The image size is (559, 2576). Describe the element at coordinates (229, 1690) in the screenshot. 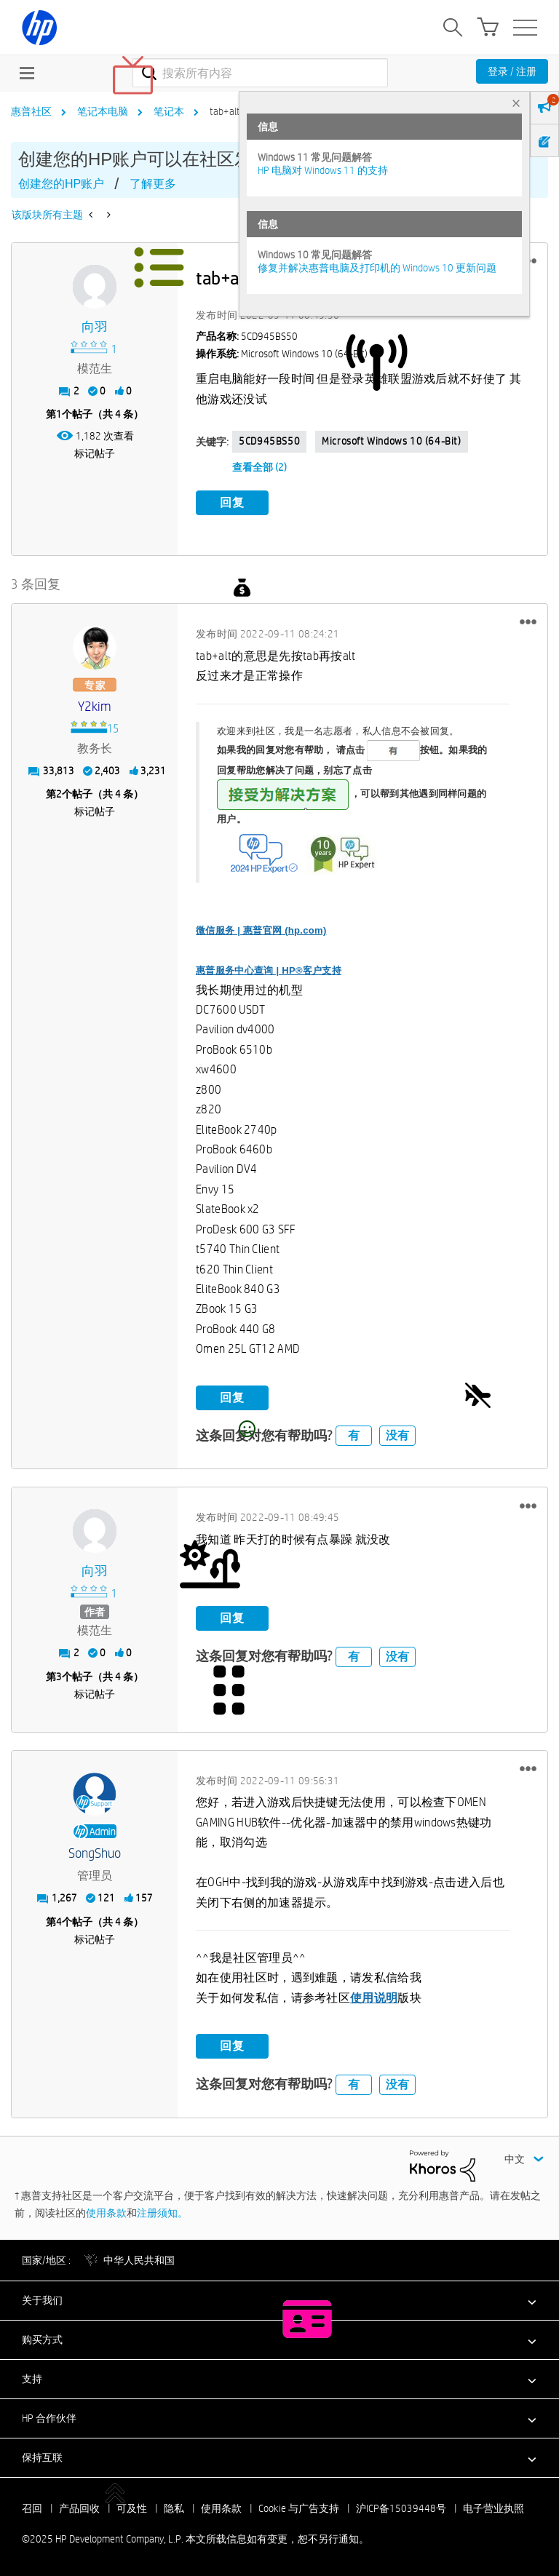

I see `drag to reorder items vertically` at that location.